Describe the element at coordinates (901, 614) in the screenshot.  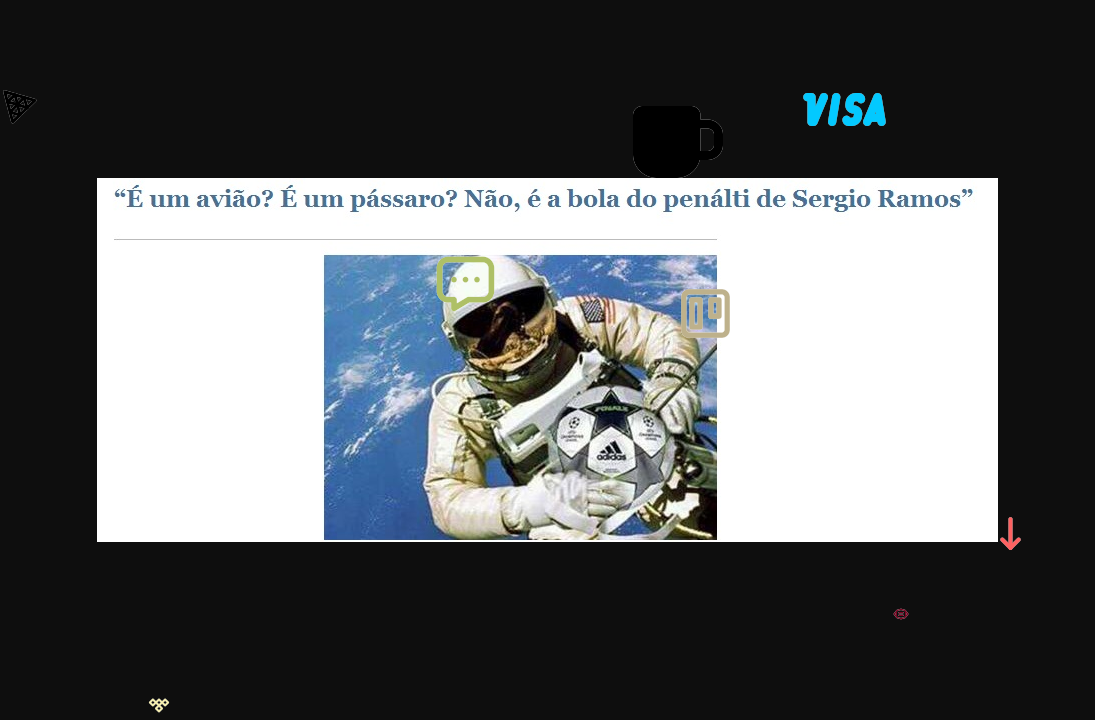
I see `indicates mask required area or health protocol` at that location.